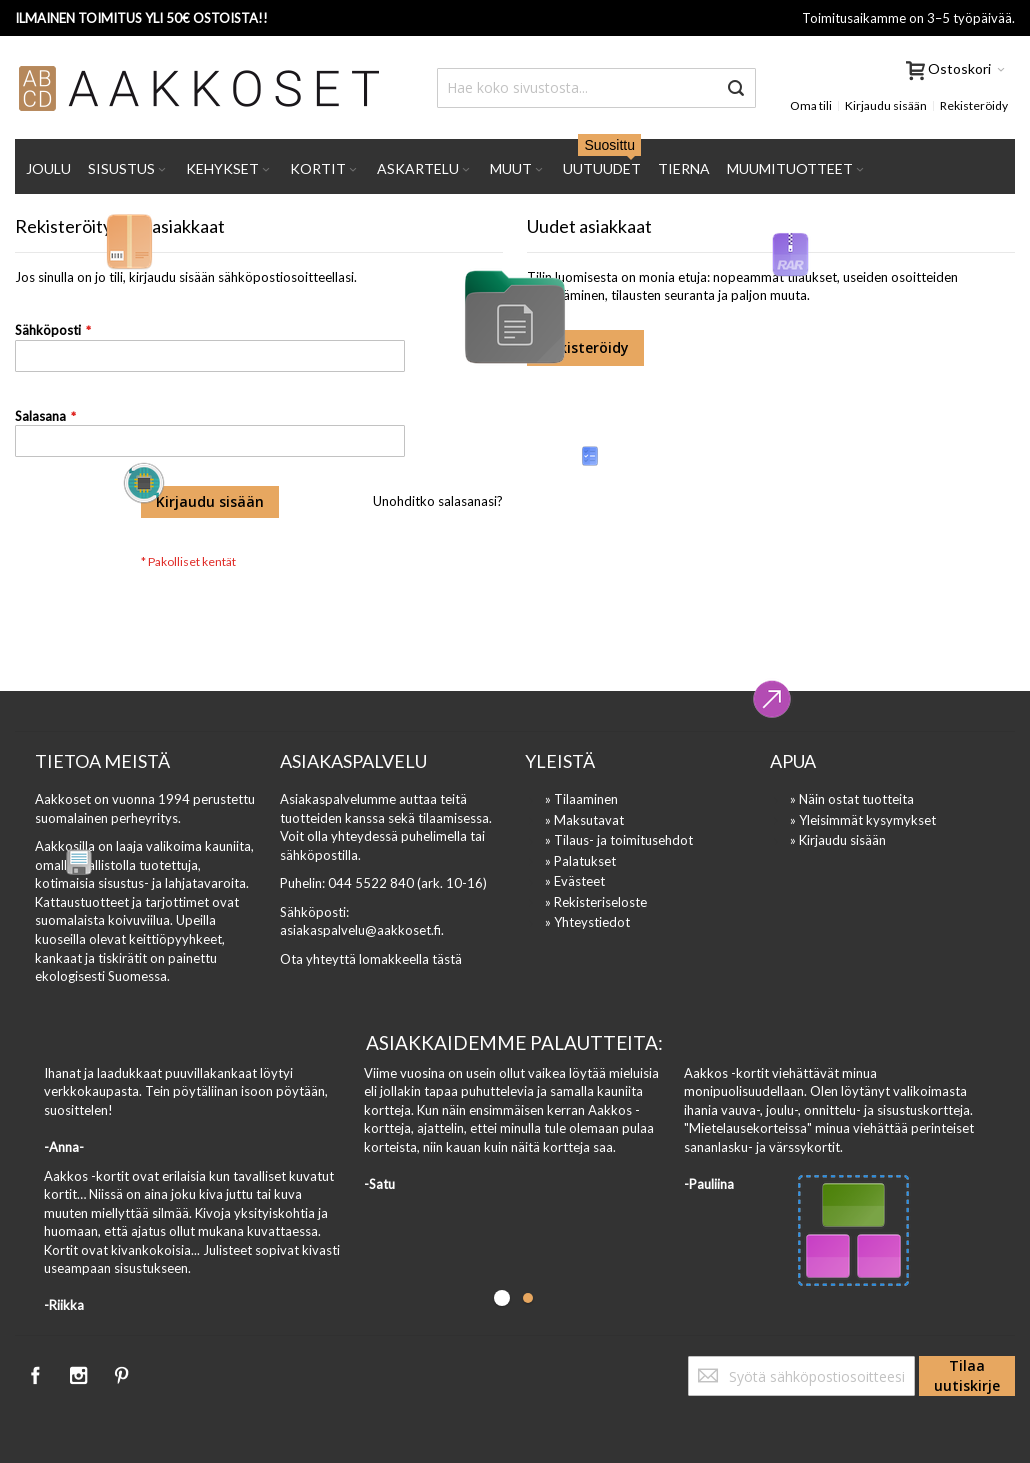 The width and height of the screenshot is (1030, 1463). I want to click on open your documents folder, so click(515, 317).